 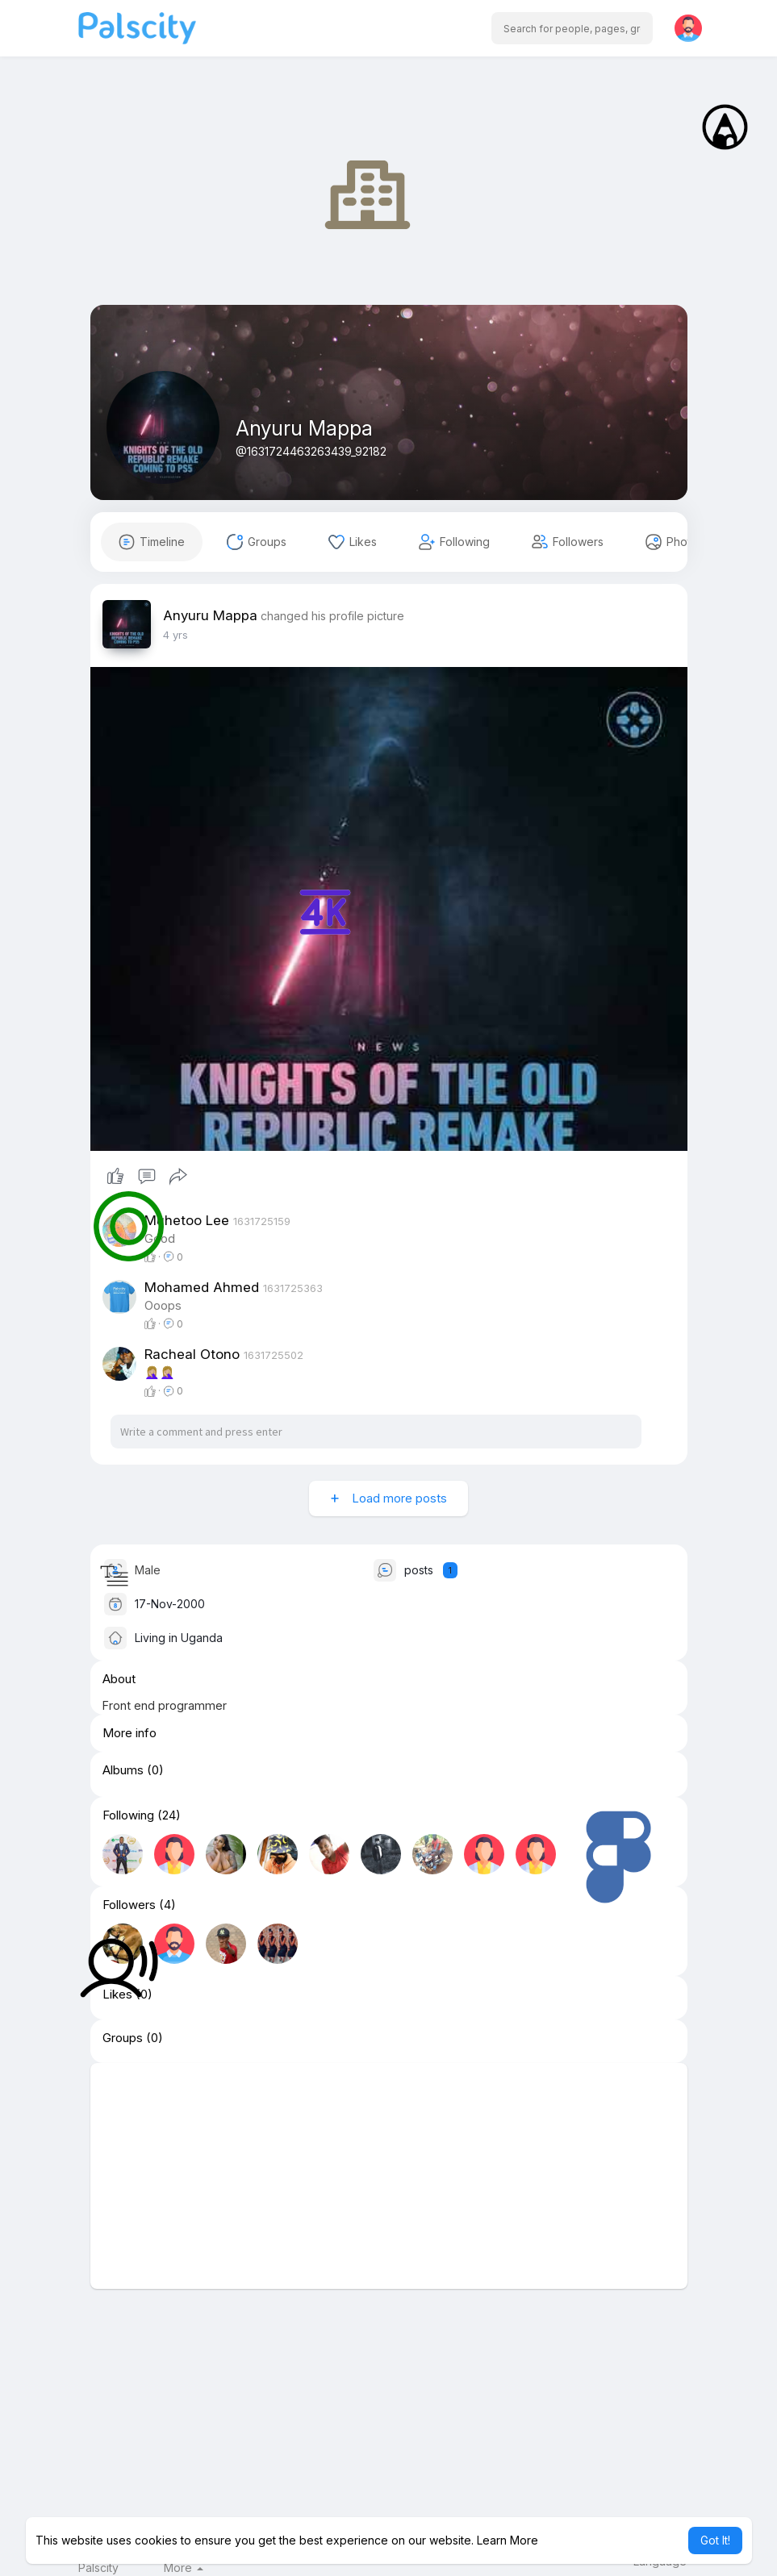 I want to click on read new york times article, so click(x=114, y=1576).